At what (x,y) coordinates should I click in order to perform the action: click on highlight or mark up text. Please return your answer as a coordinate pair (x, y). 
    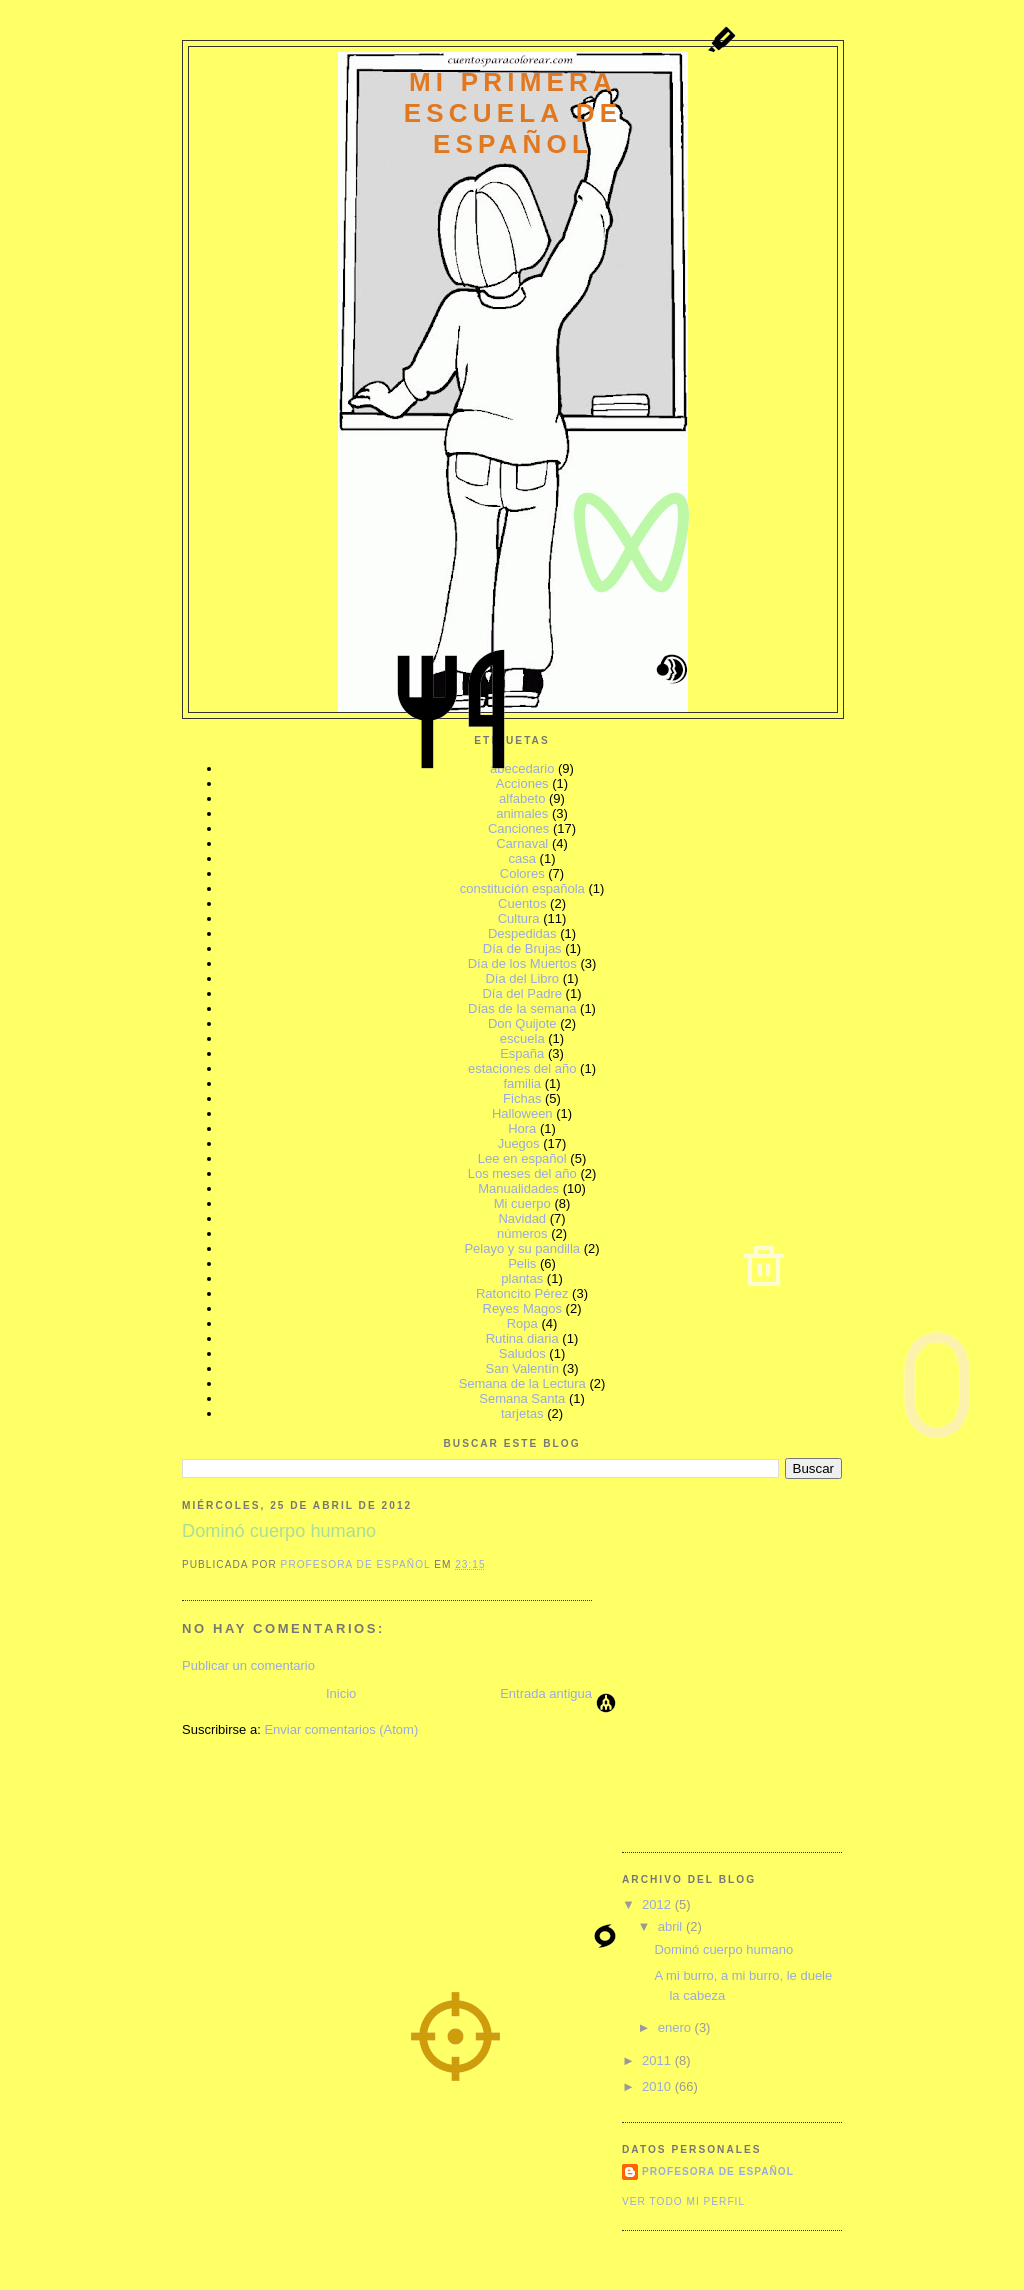
    Looking at the image, I should click on (722, 40).